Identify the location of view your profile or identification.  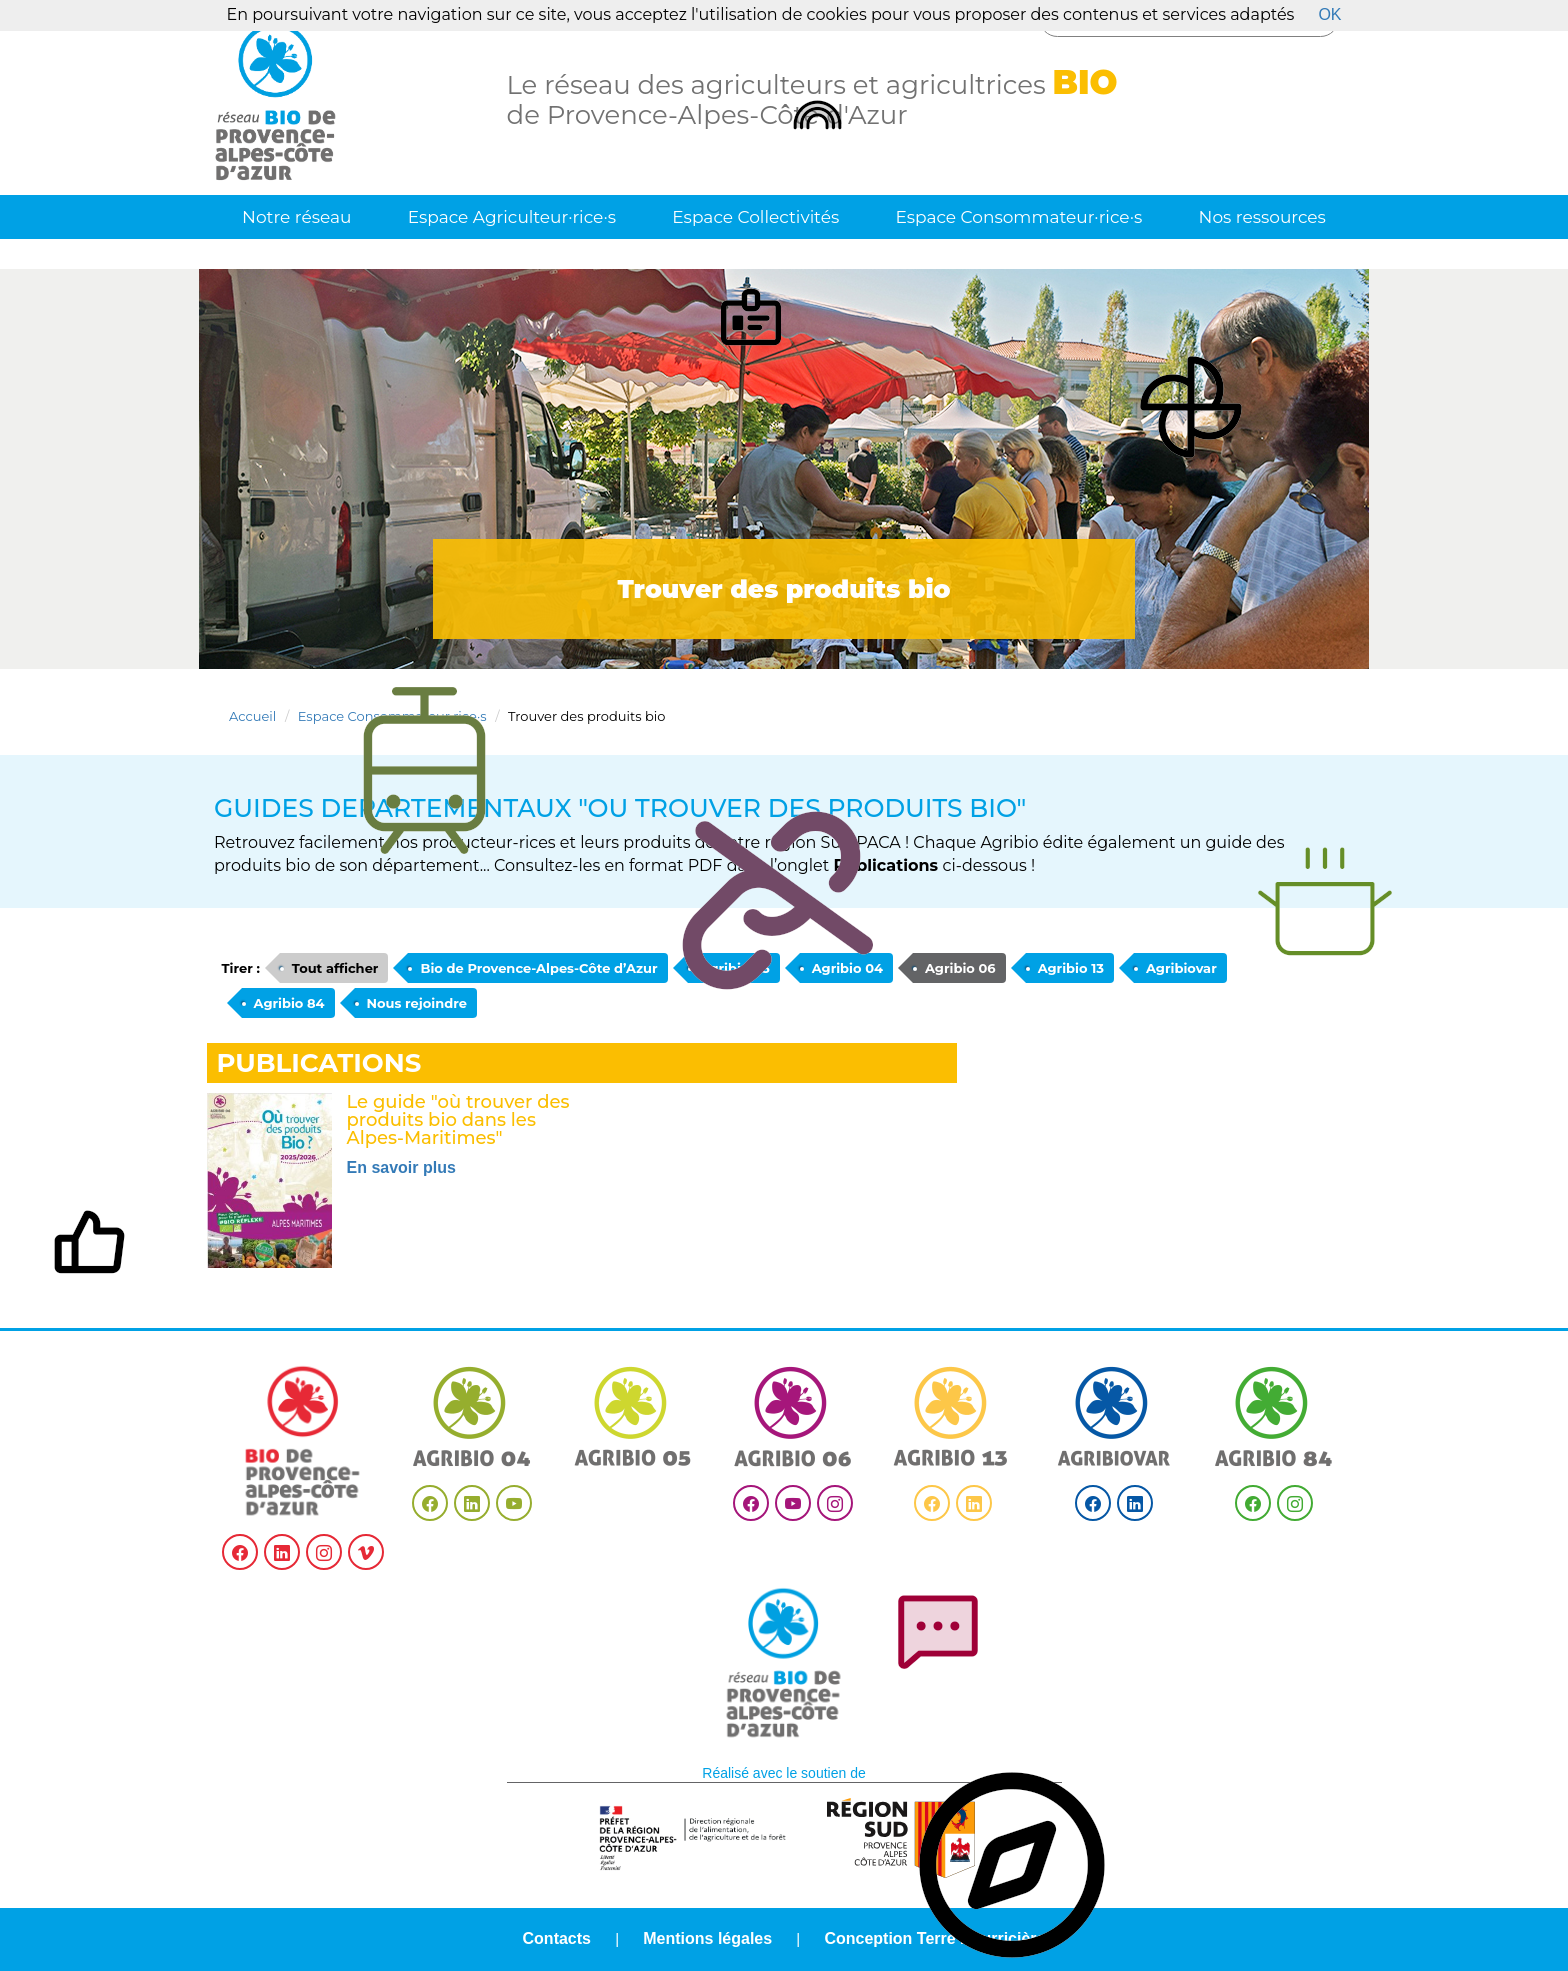
(751, 319).